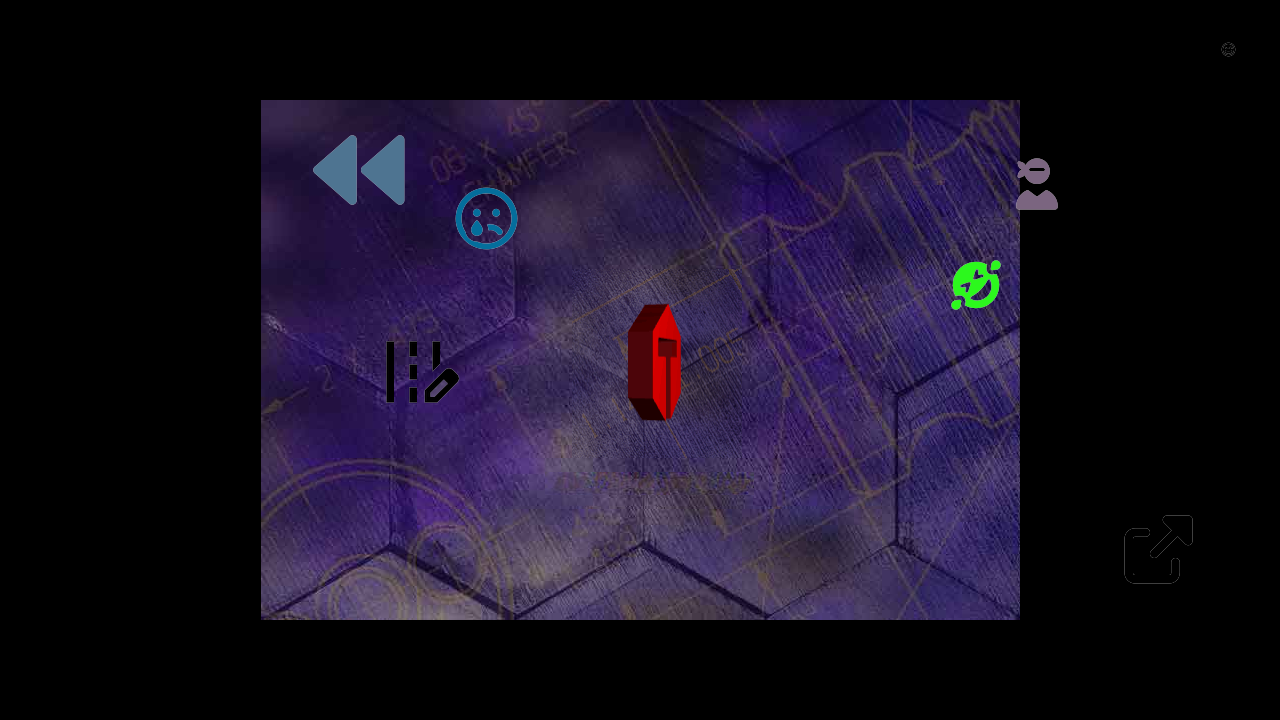 This screenshot has height=720, width=1280. I want to click on go to previous track, so click(361, 170).